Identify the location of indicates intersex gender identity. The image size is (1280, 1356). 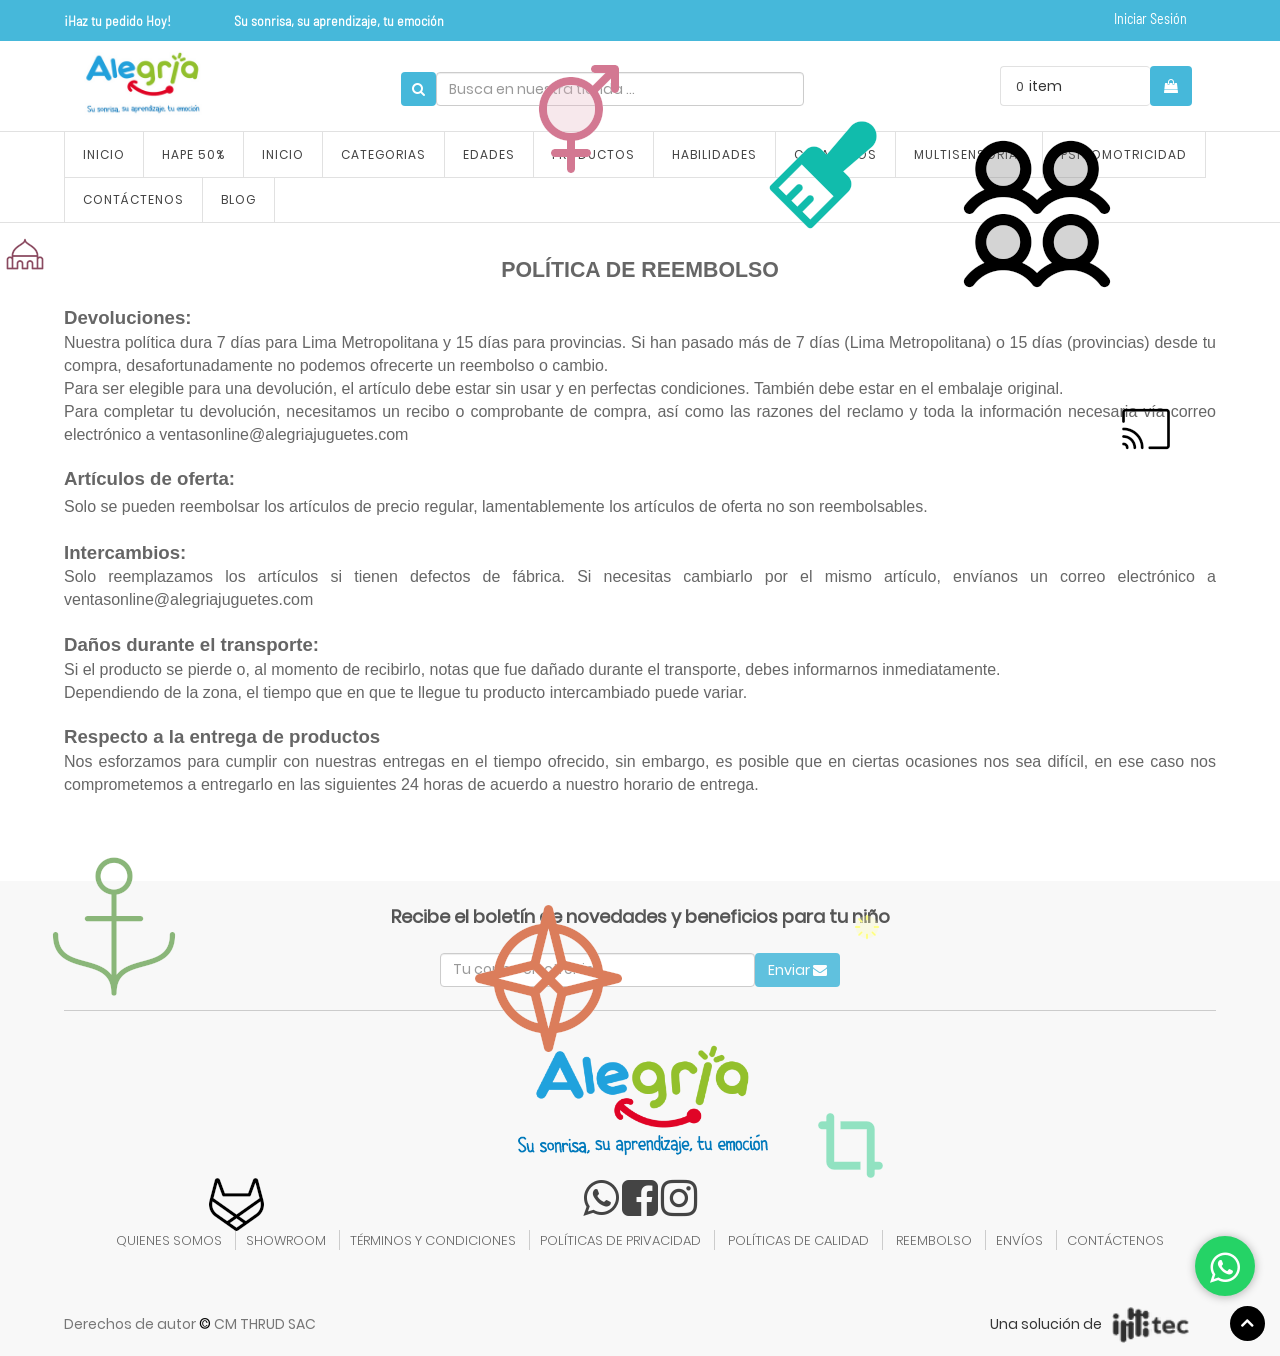
(575, 117).